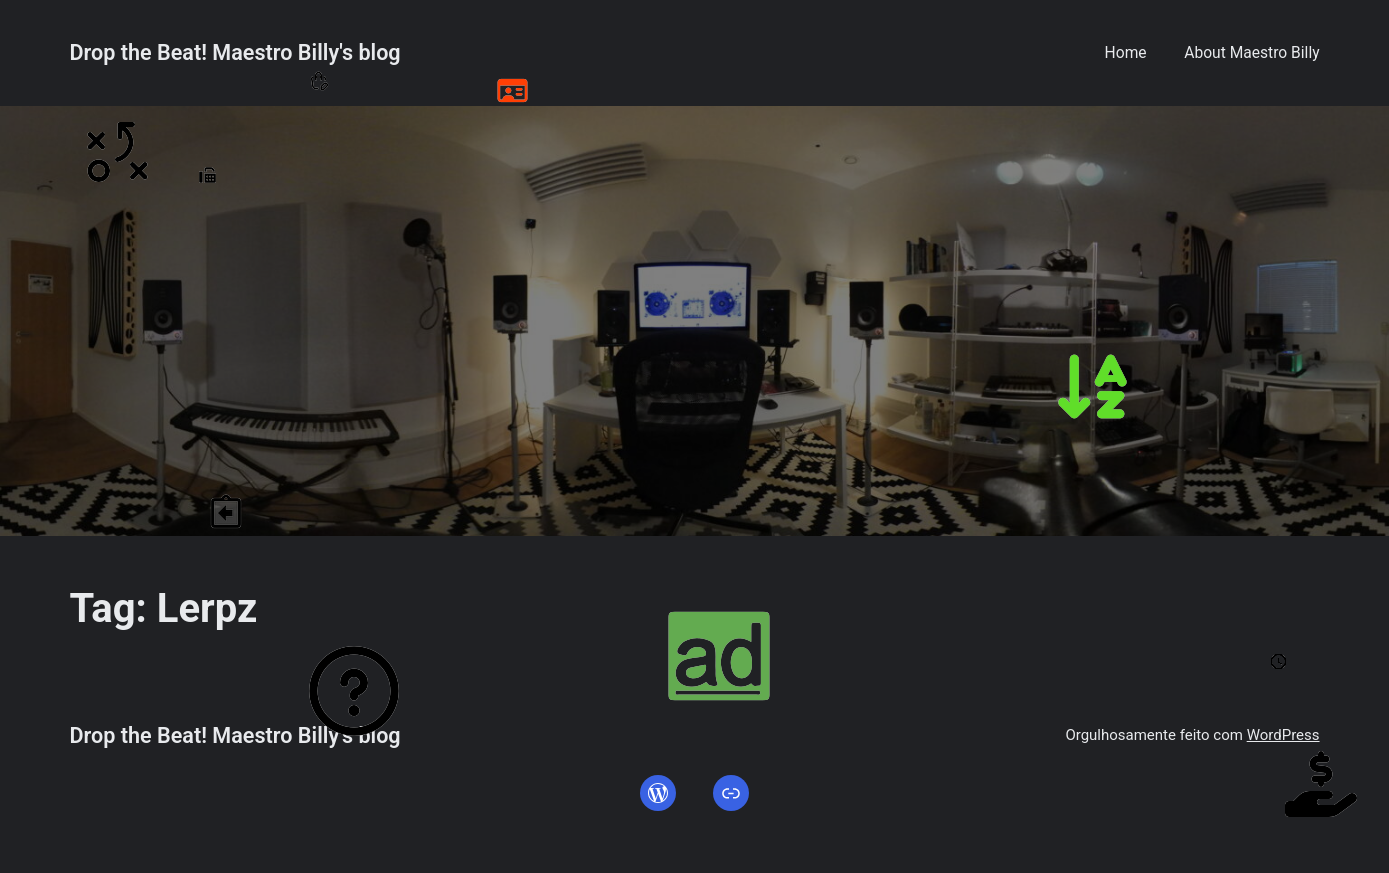 Image resolution: width=1389 pixels, height=873 pixels. I want to click on view or manage your driver's license, so click(512, 90).